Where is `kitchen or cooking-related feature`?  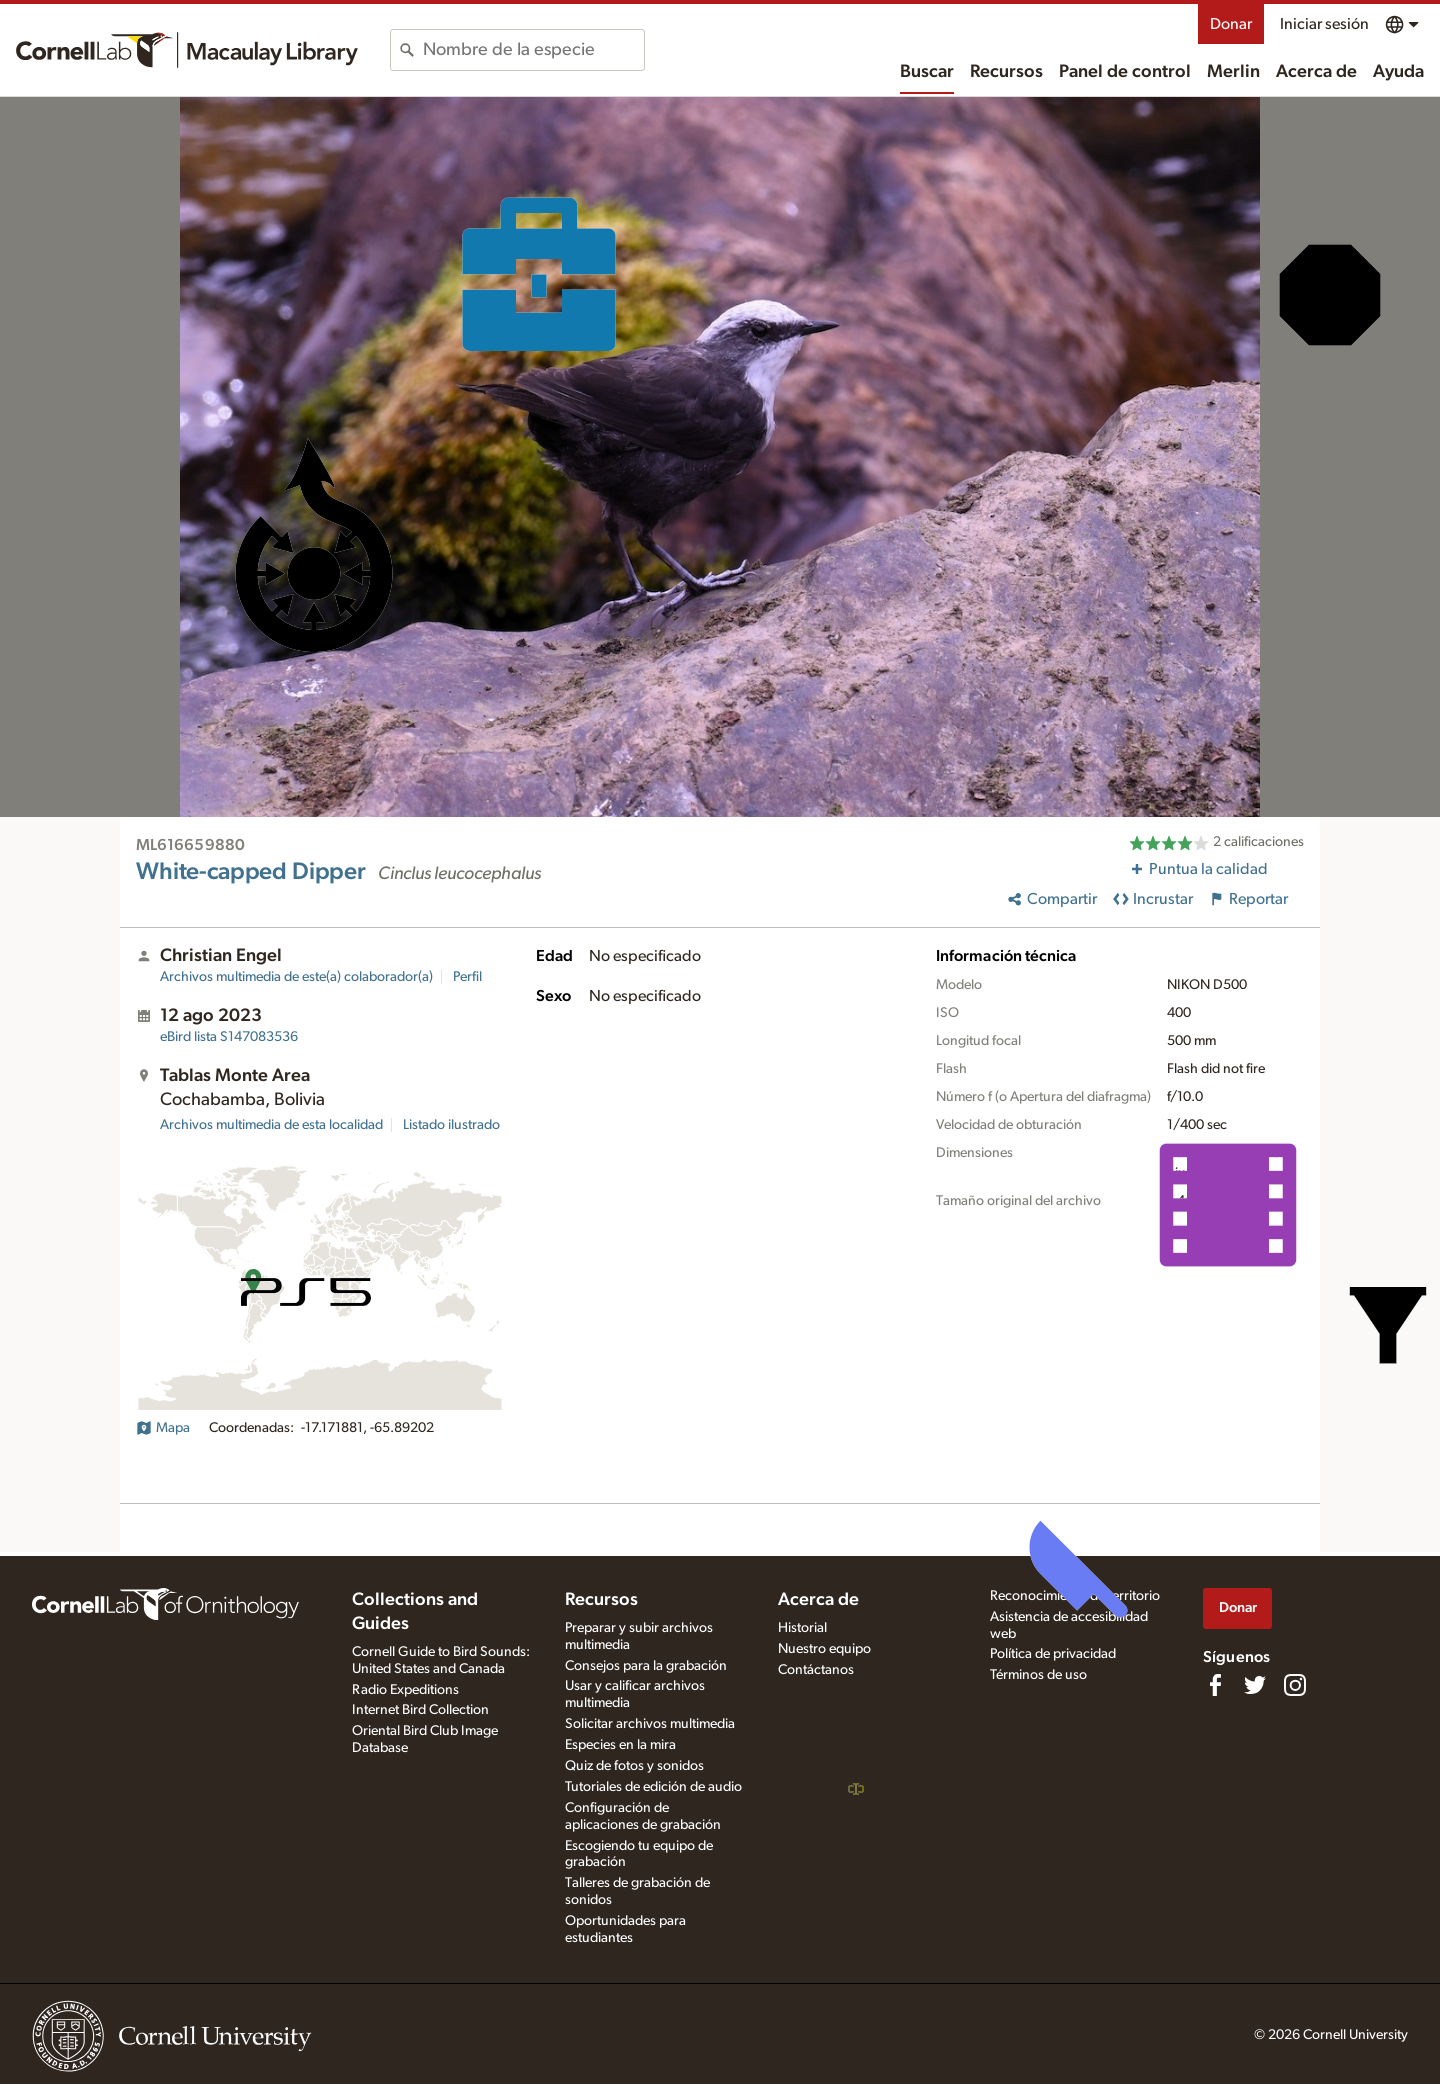 kitchen or cooking-related feature is located at coordinates (1076, 1570).